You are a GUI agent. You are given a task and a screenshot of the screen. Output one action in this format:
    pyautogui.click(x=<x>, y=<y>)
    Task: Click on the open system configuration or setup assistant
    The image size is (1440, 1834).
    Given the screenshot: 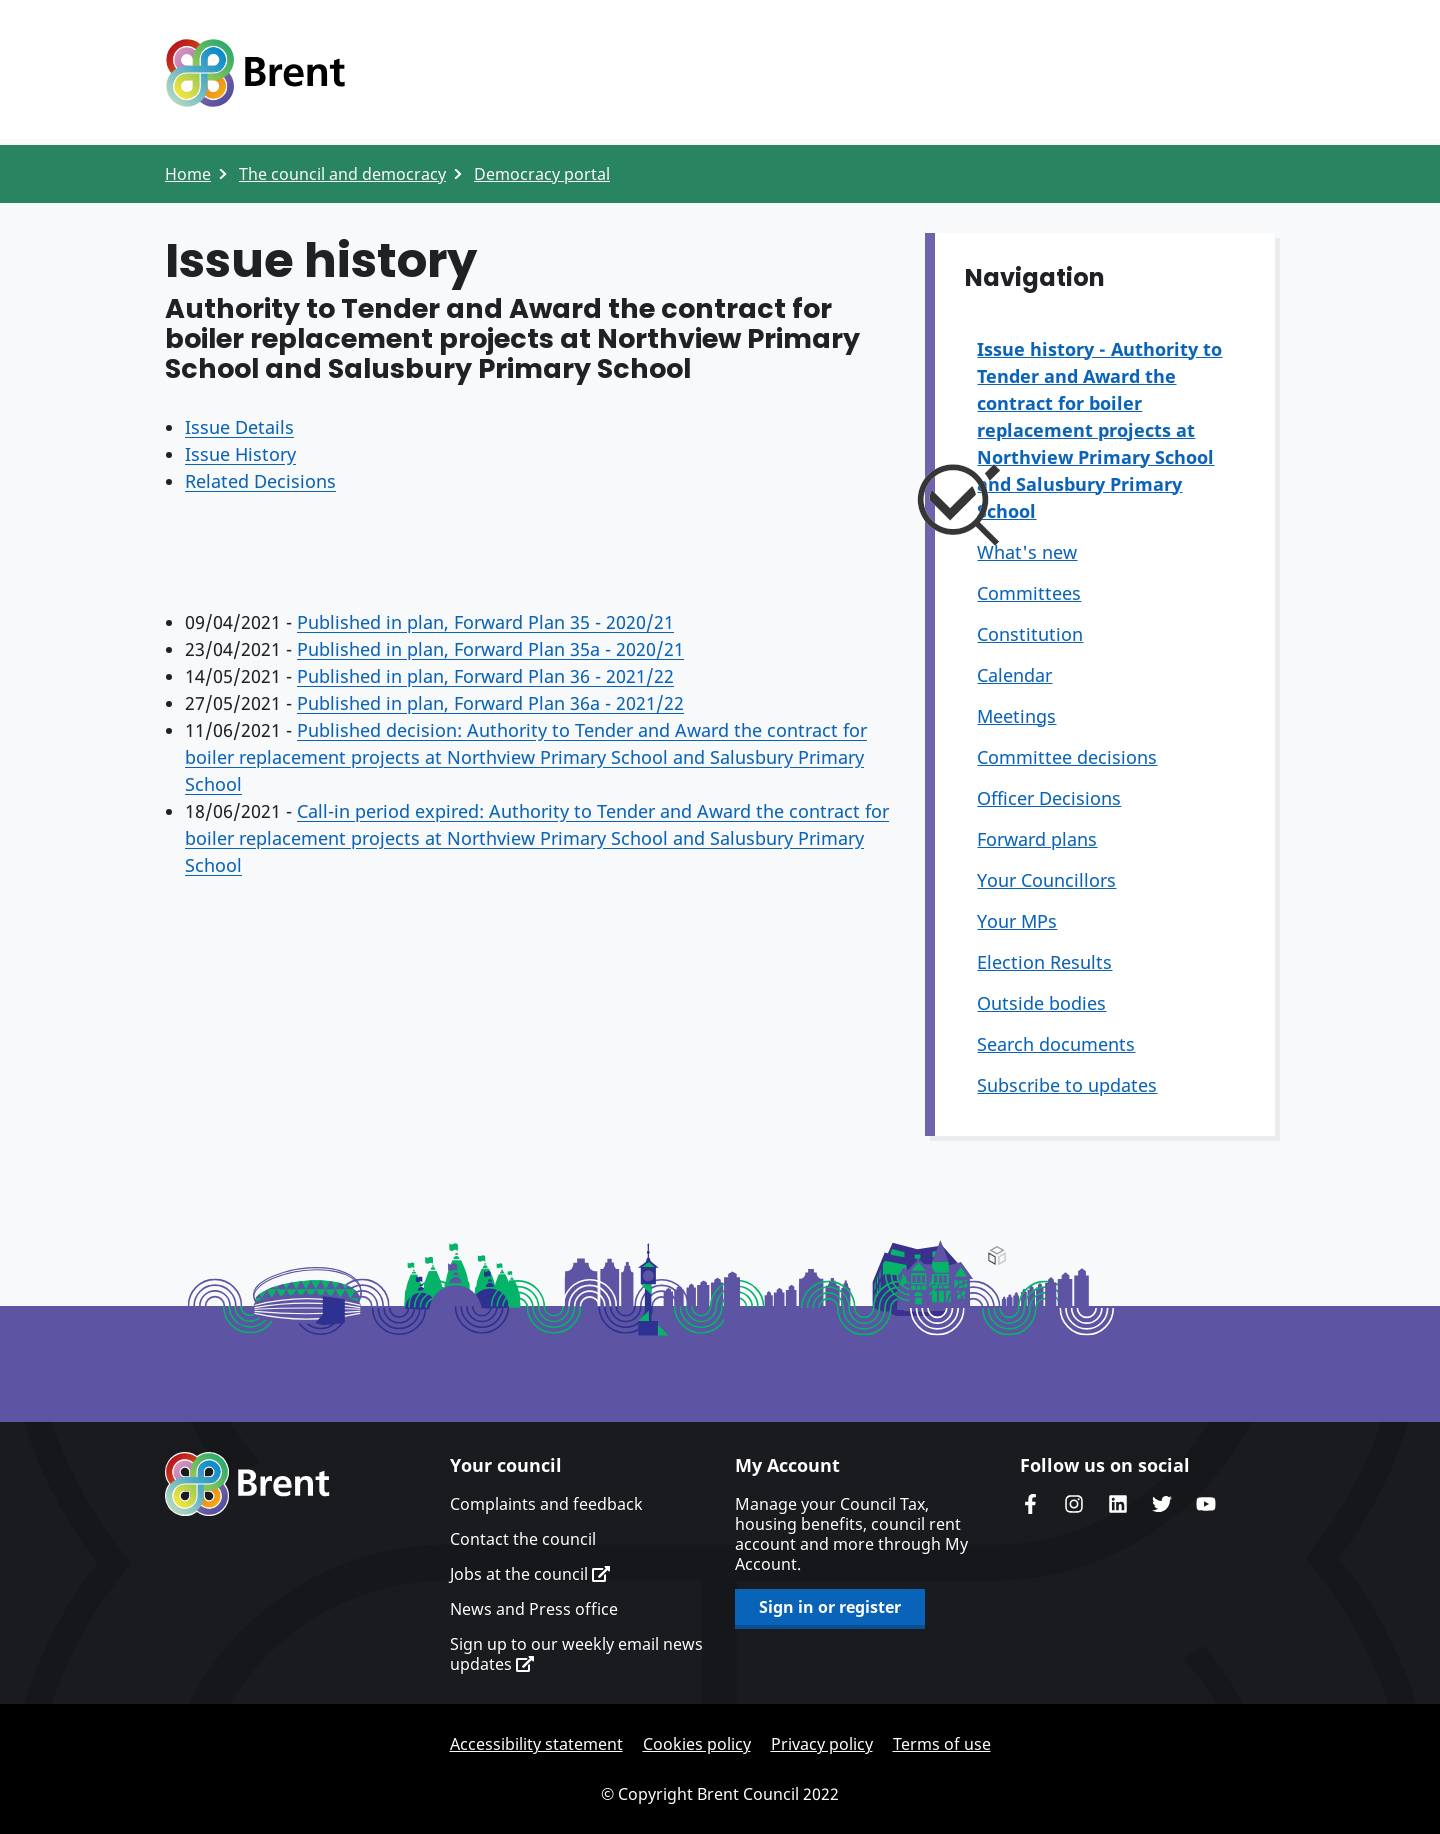 What is the action you would take?
    pyautogui.click(x=959, y=505)
    